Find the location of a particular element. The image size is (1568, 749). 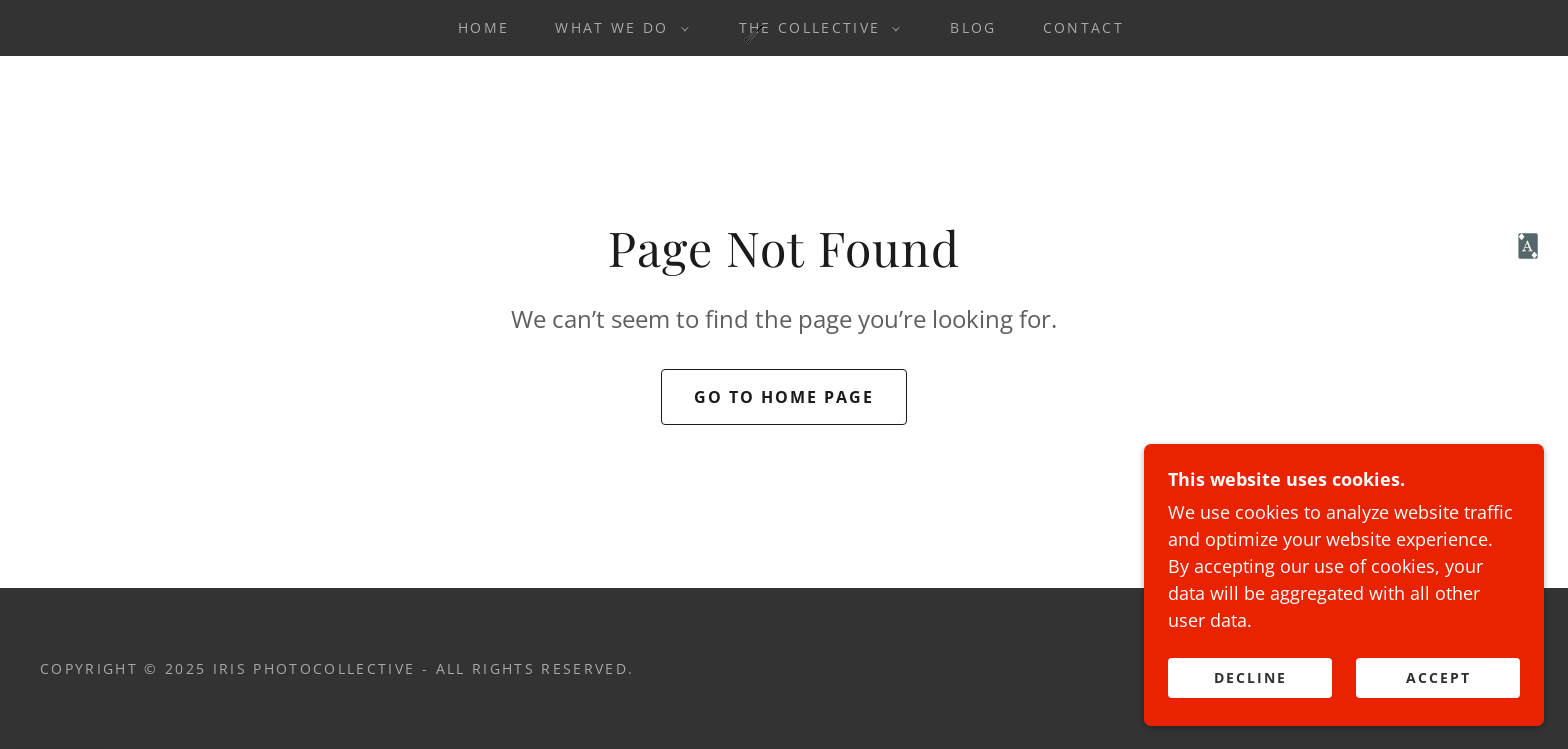

play a card game or access casino games is located at coordinates (1528, 246).